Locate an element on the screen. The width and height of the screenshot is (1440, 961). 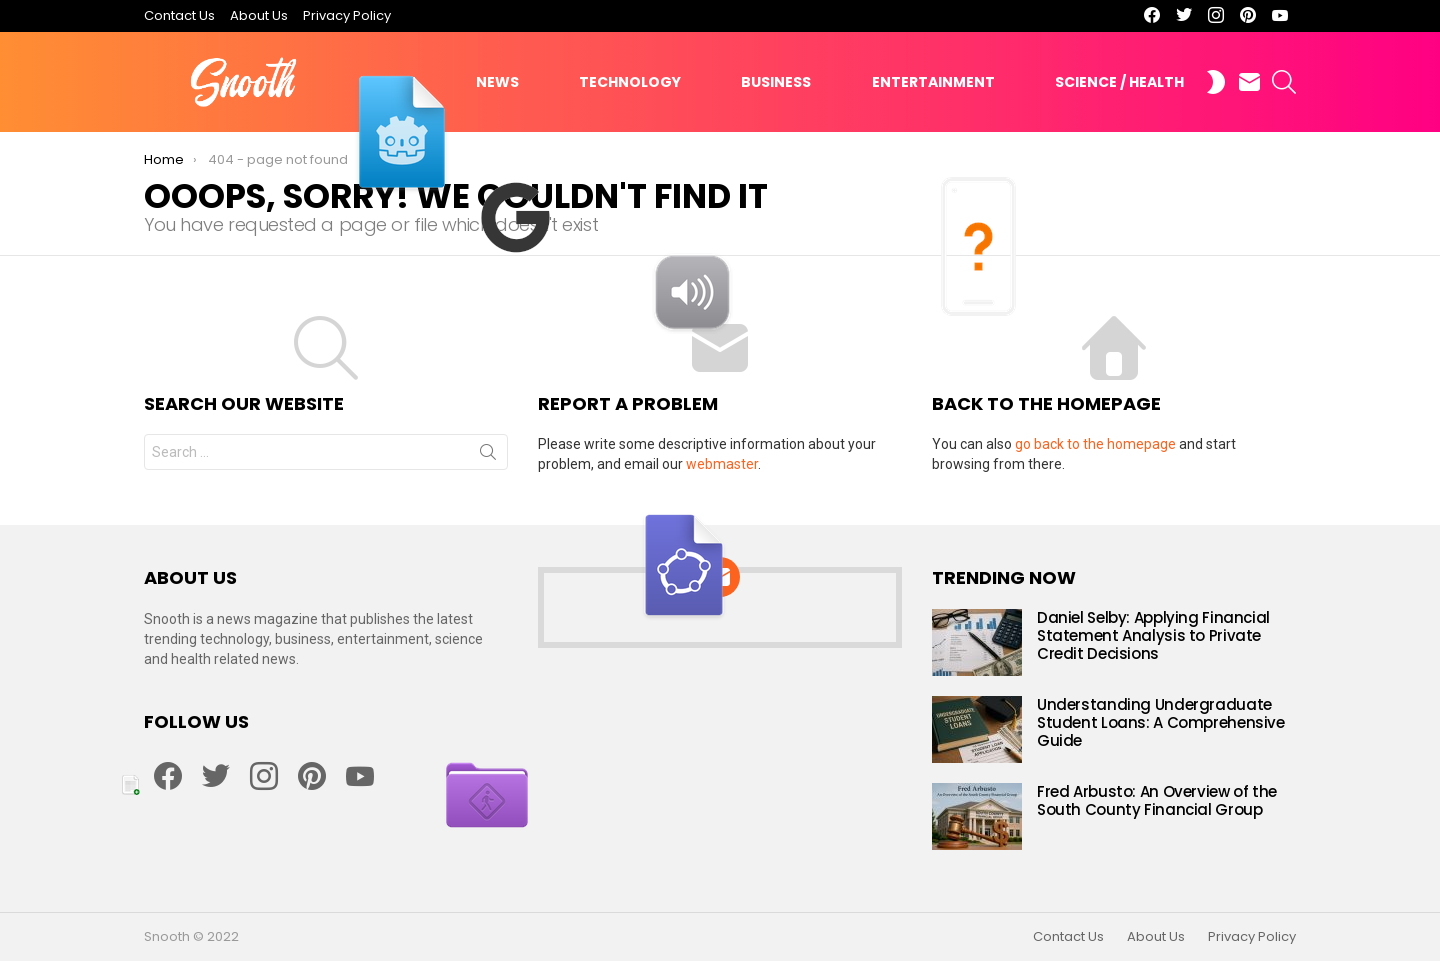
access public or shared folder is located at coordinates (487, 795).